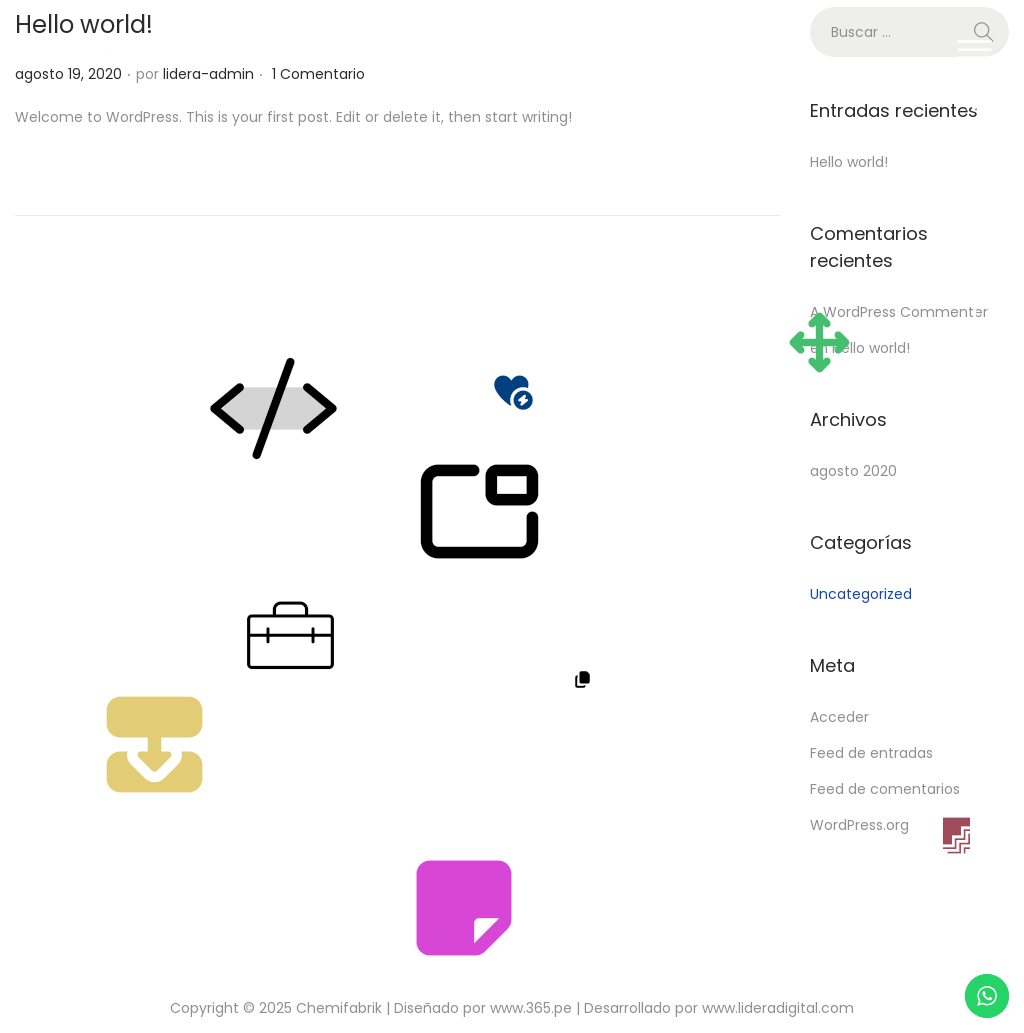 Image resolution: width=1024 pixels, height=1033 pixels. What do you see at coordinates (956, 835) in the screenshot?
I see `firstdraft logo` at bounding box center [956, 835].